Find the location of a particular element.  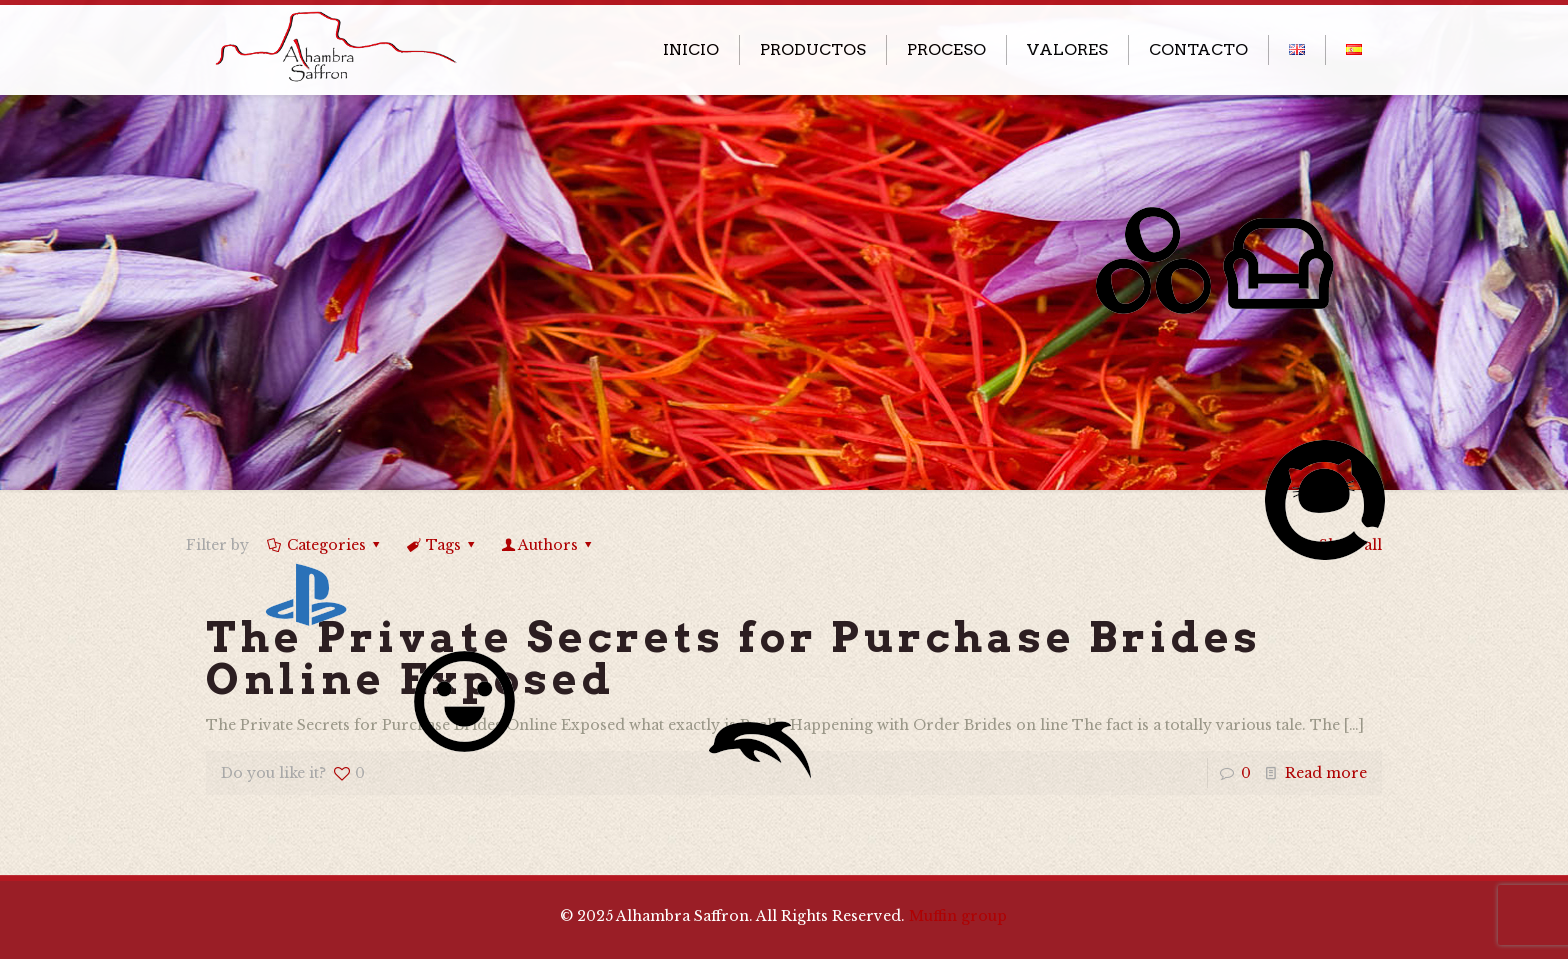

add an emoji or reaction is located at coordinates (464, 701).